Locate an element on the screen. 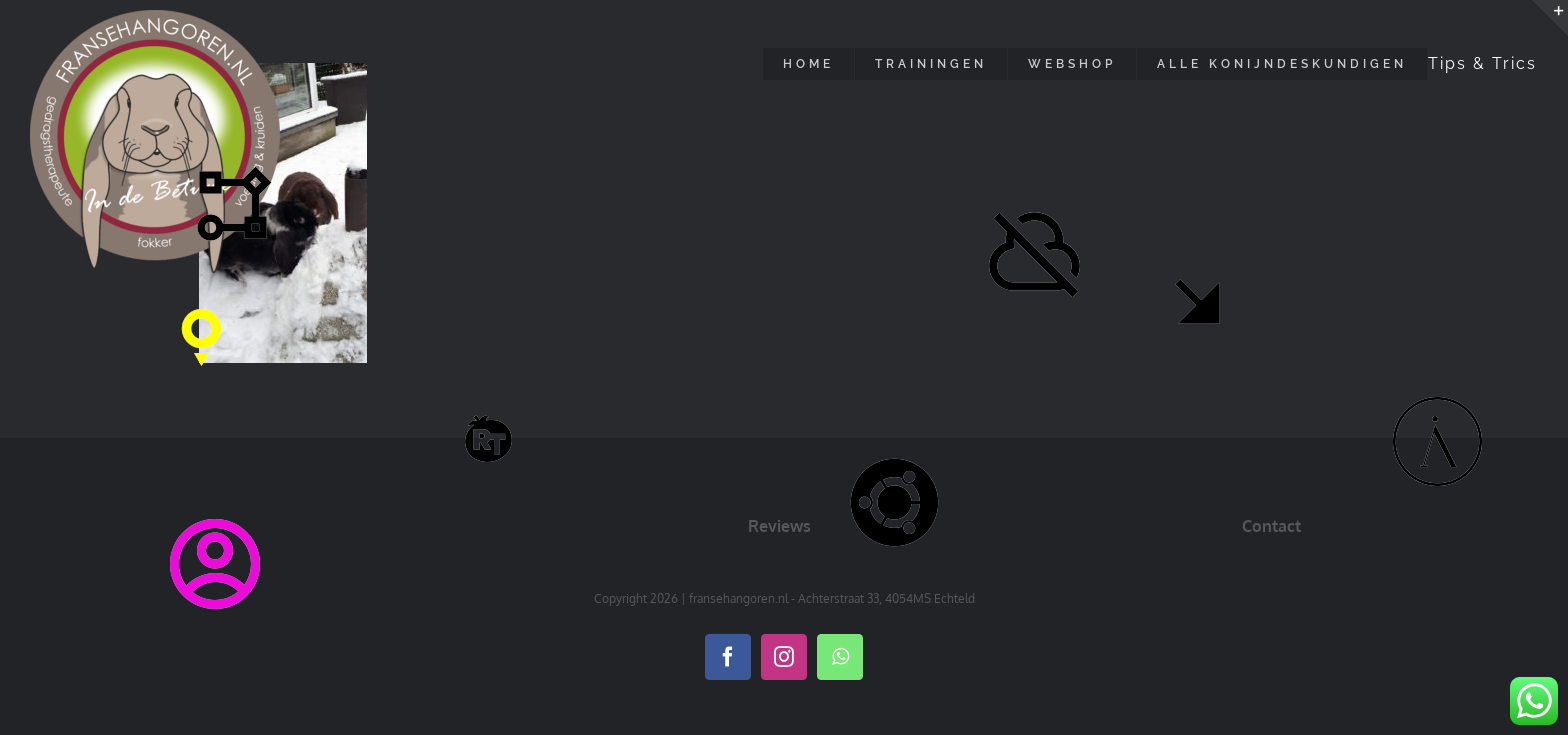 The width and height of the screenshot is (1568, 735). navigate to the next item below is located at coordinates (1197, 301).